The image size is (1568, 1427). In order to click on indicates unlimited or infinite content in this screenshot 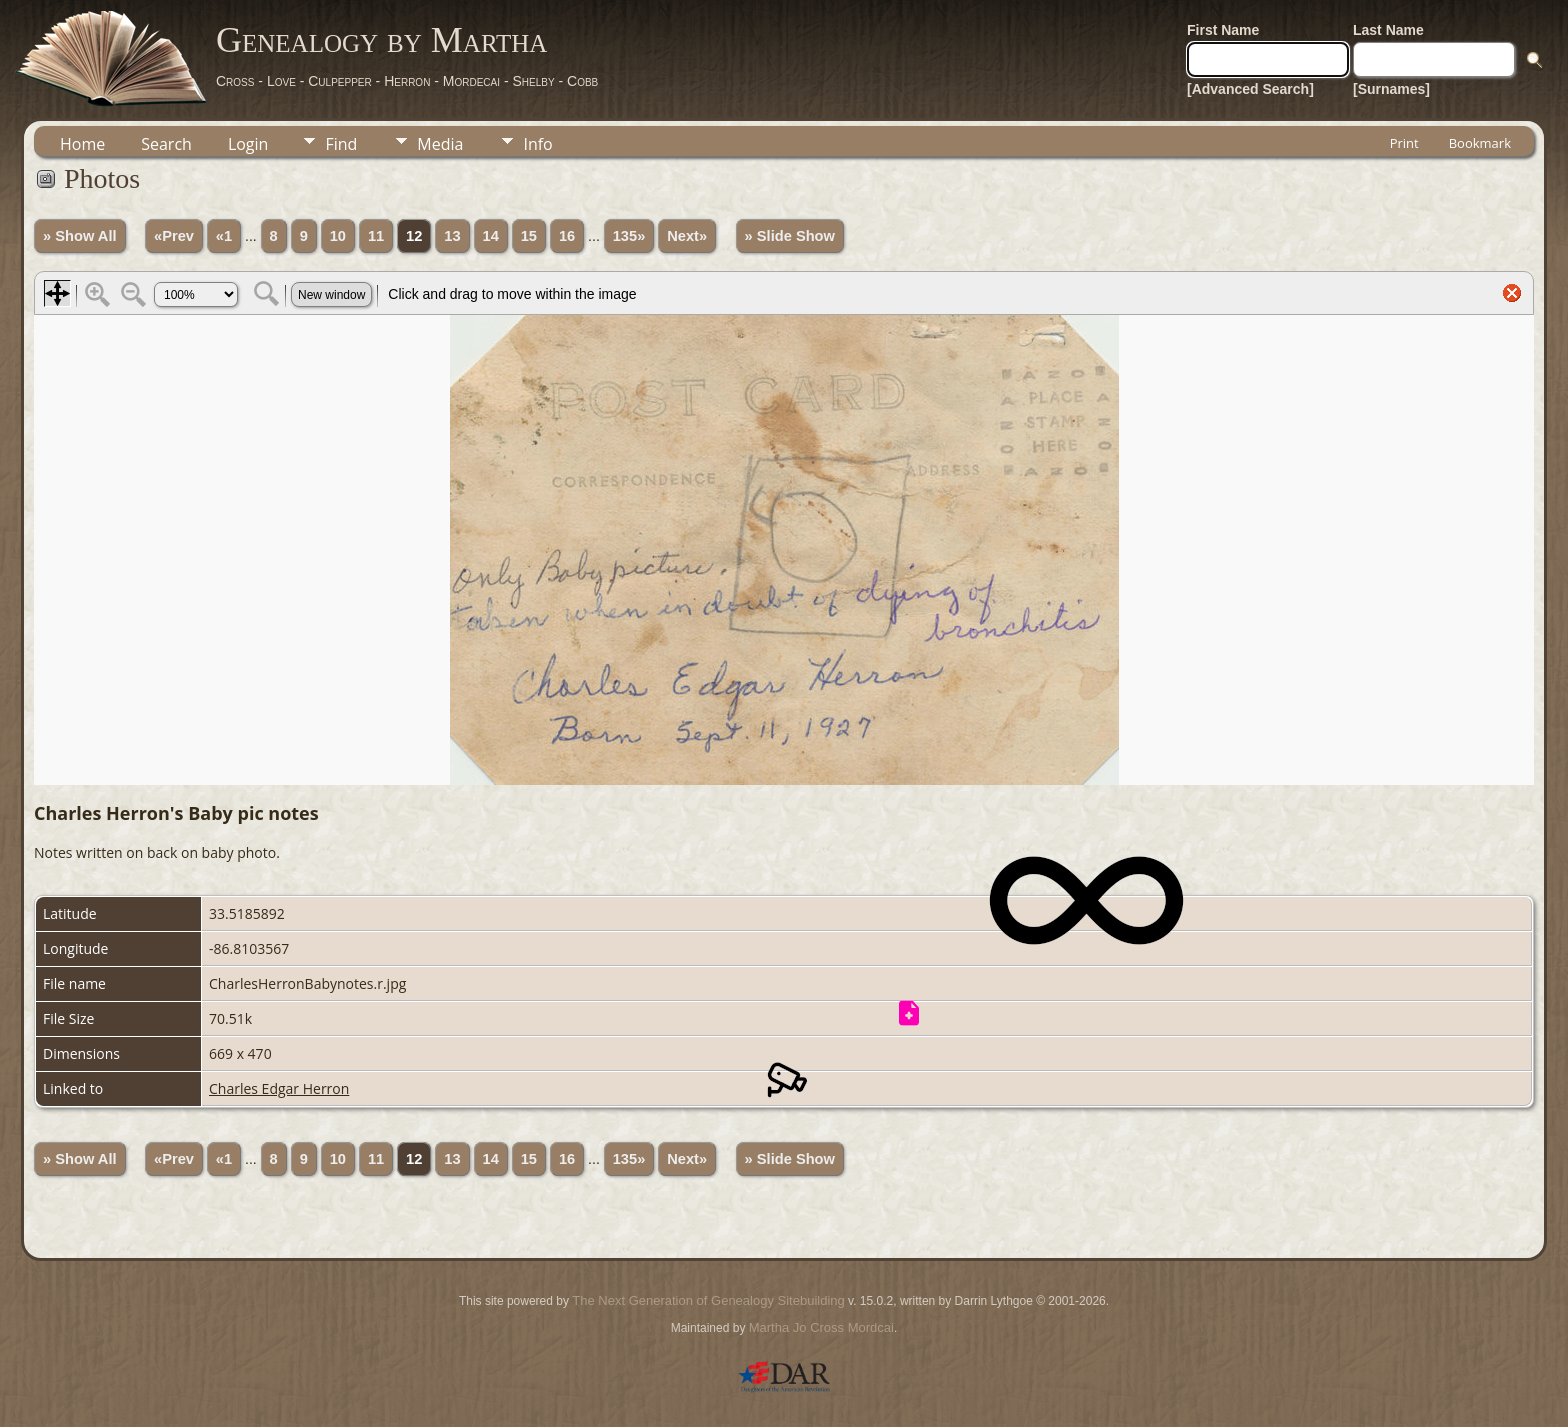, I will do `click(1086, 900)`.